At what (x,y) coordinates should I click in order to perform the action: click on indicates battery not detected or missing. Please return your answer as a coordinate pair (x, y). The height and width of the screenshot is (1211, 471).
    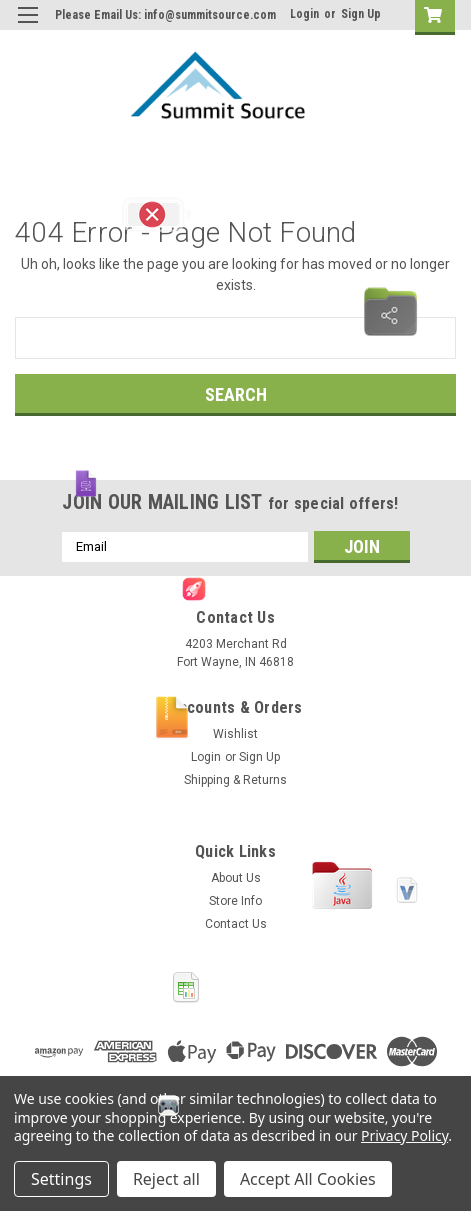
    Looking at the image, I should click on (156, 214).